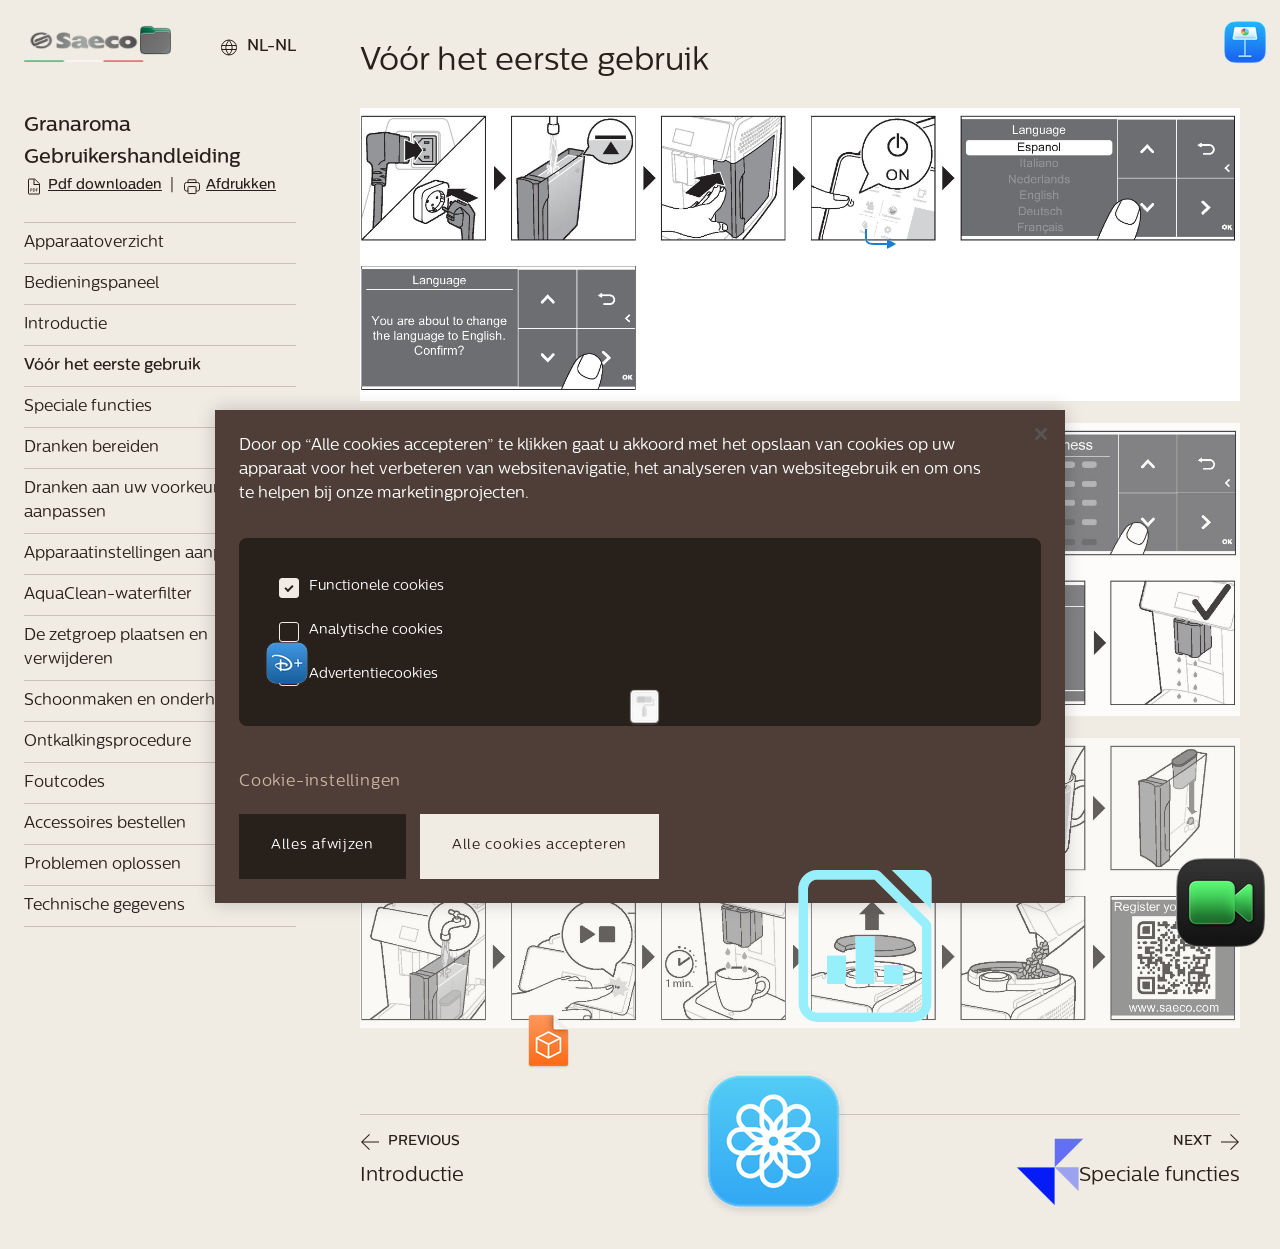 This screenshot has height=1249, width=1280. I want to click on open folder to view contents, so click(155, 39).